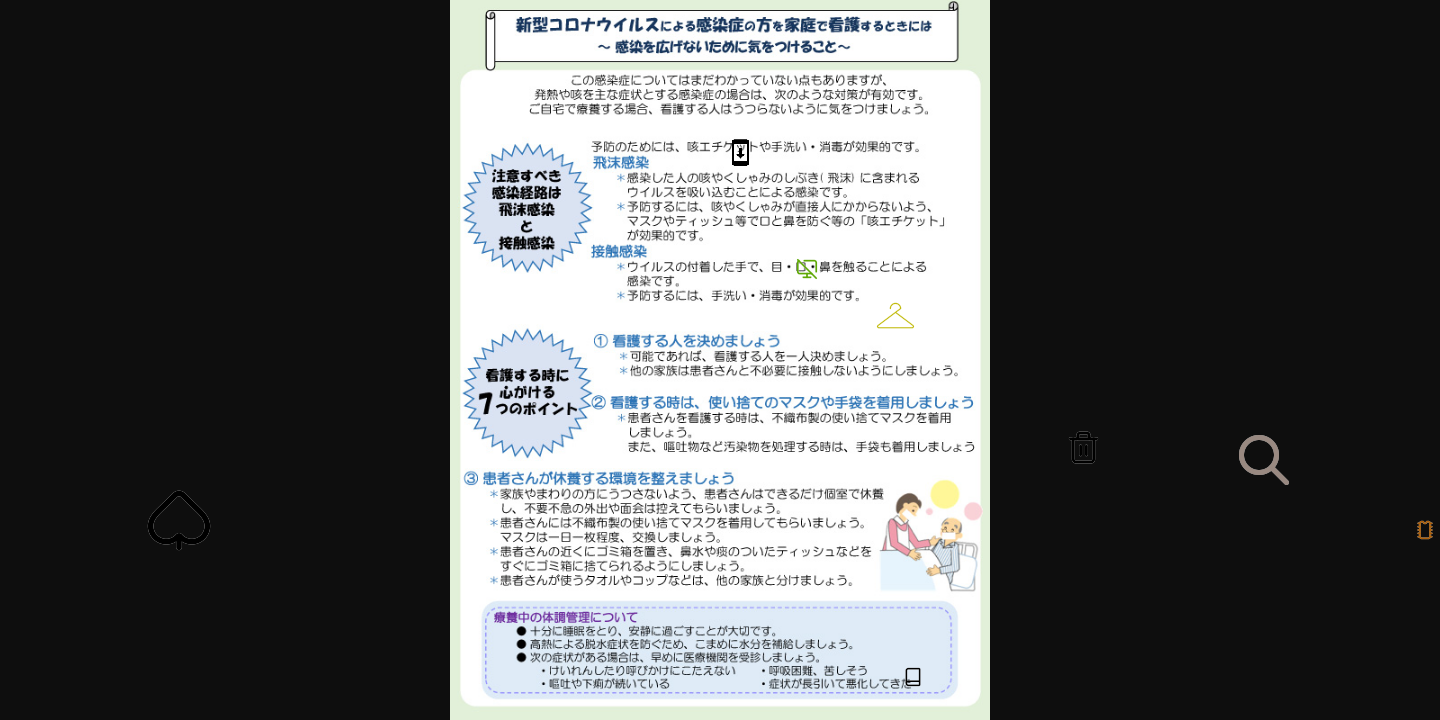 This screenshot has height=720, width=1440. What do you see at coordinates (895, 317) in the screenshot?
I see `access your wardrobe or closet` at bounding box center [895, 317].